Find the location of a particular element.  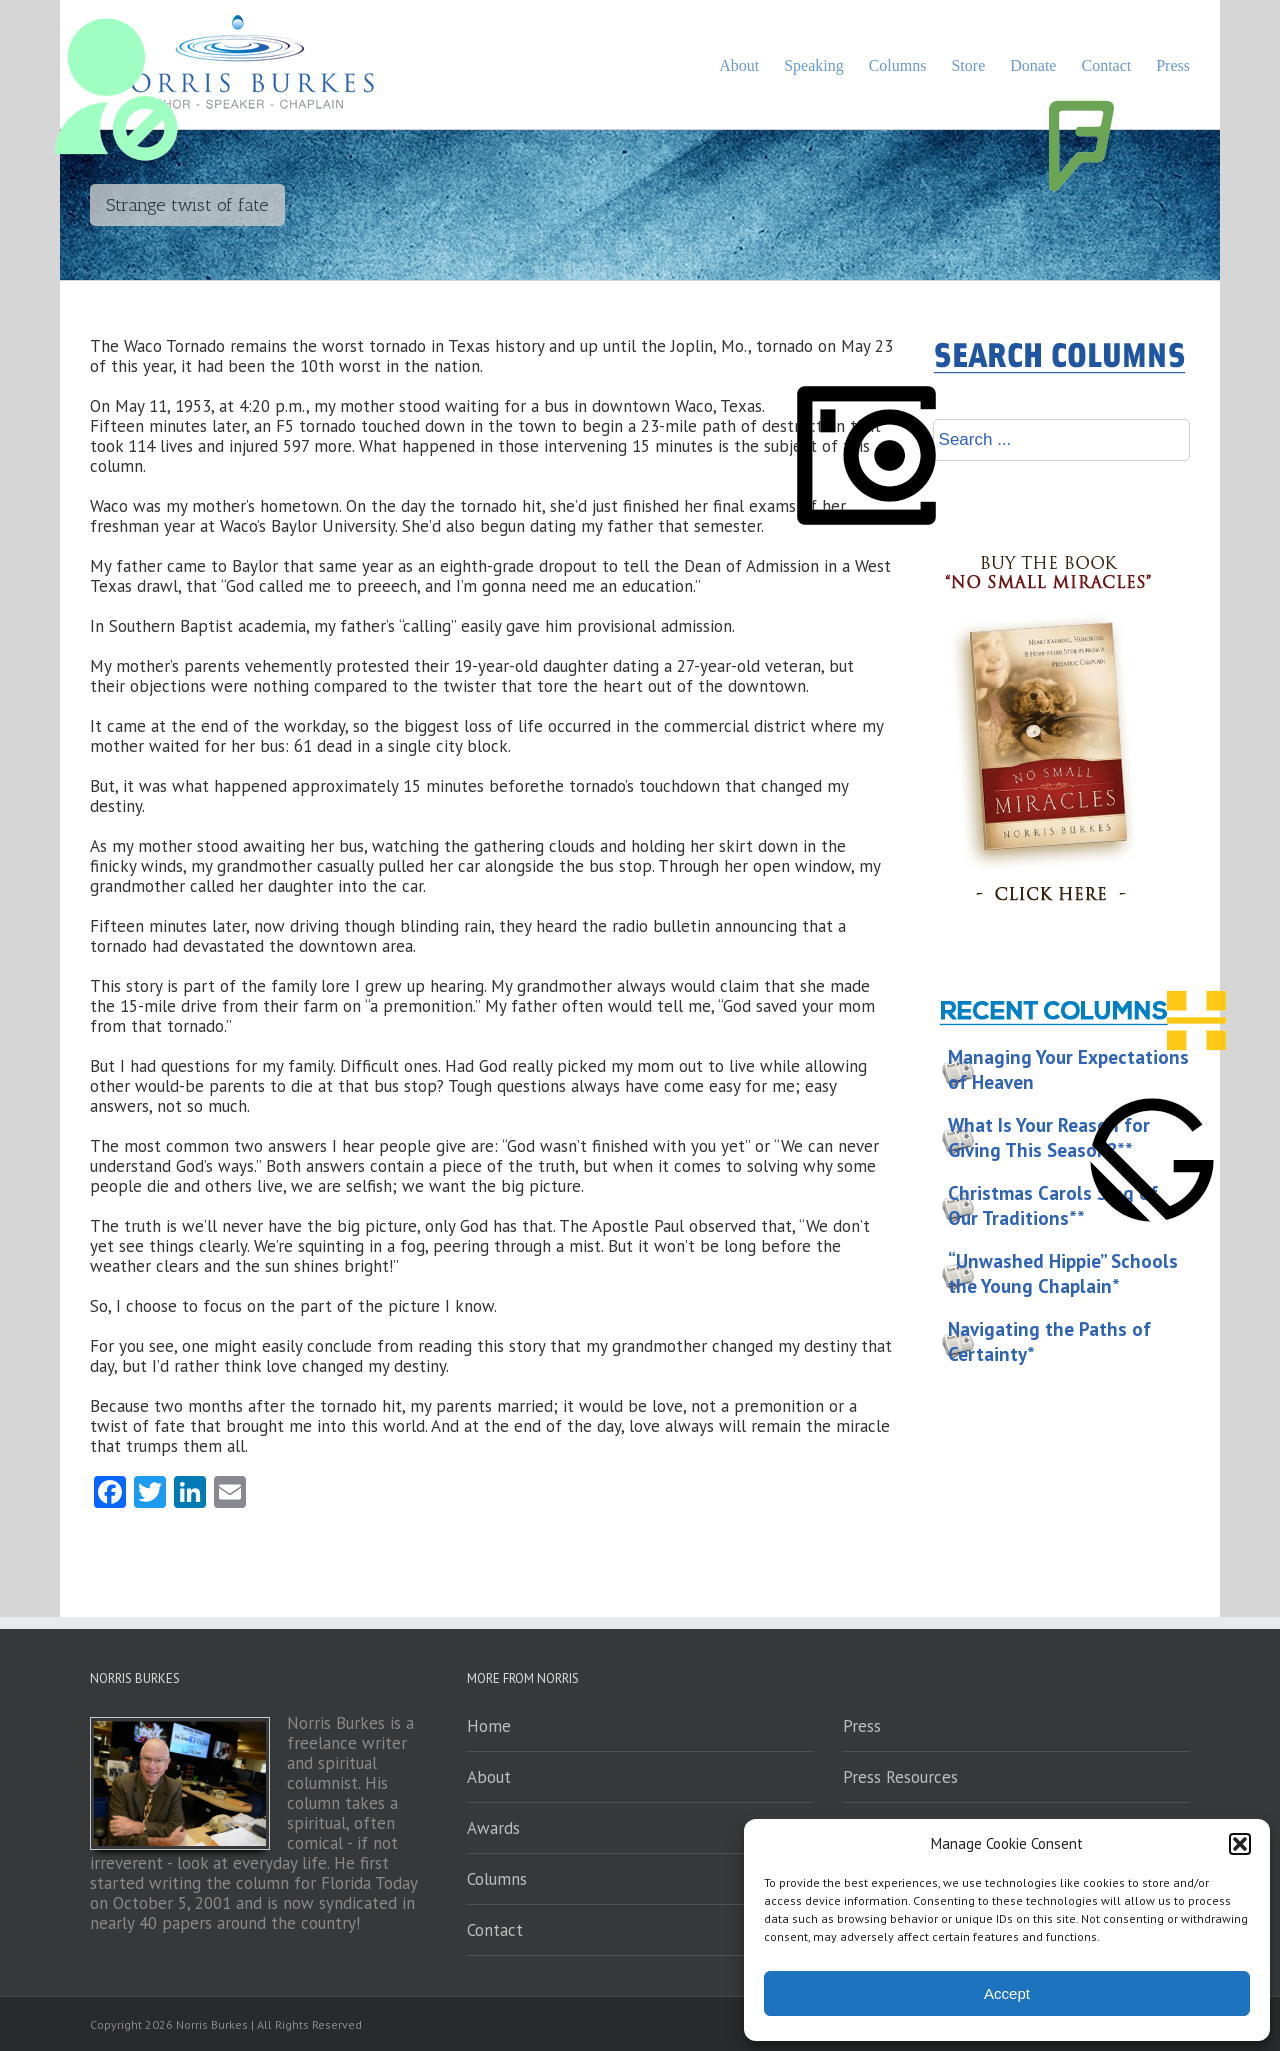

access photo gallery is located at coordinates (866, 455).